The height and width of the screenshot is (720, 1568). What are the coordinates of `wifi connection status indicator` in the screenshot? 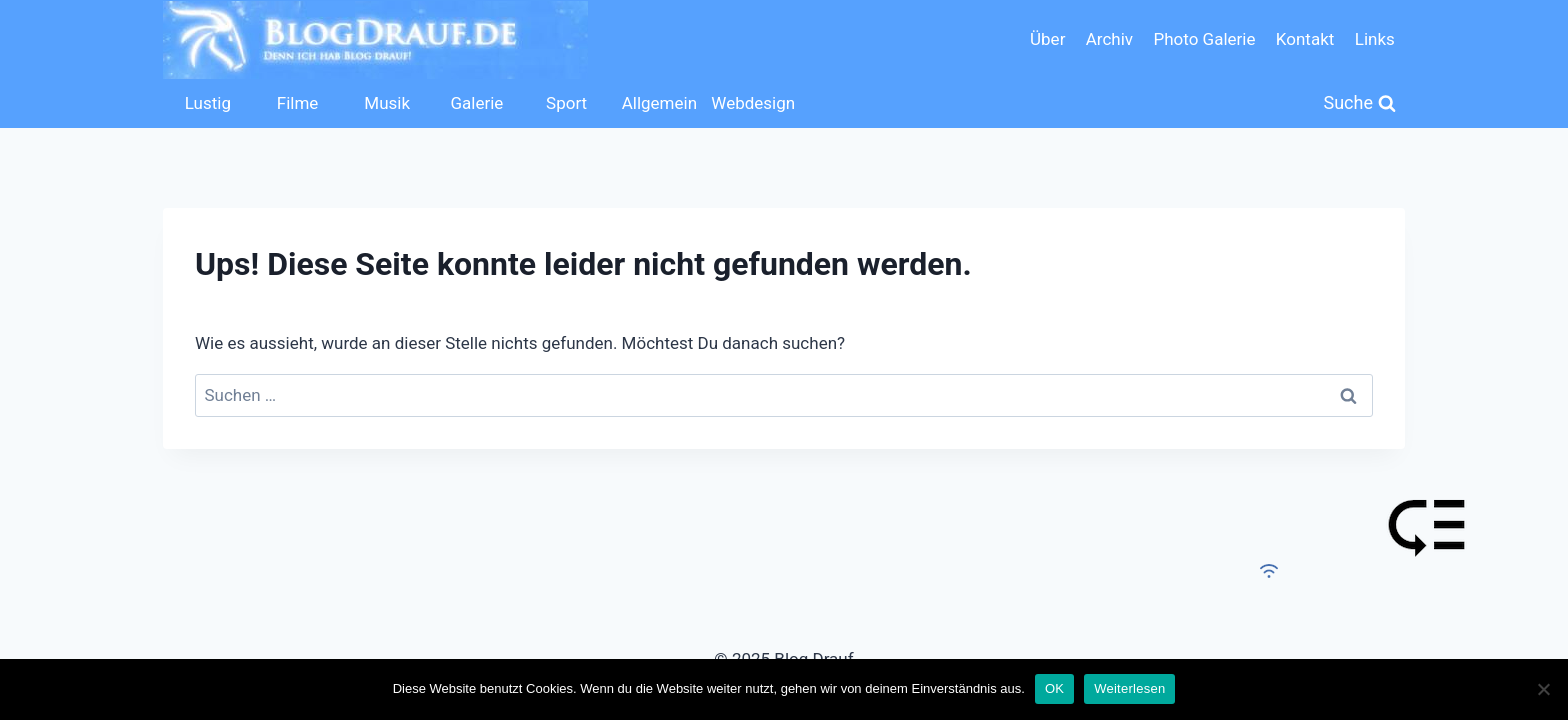 It's located at (1269, 571).